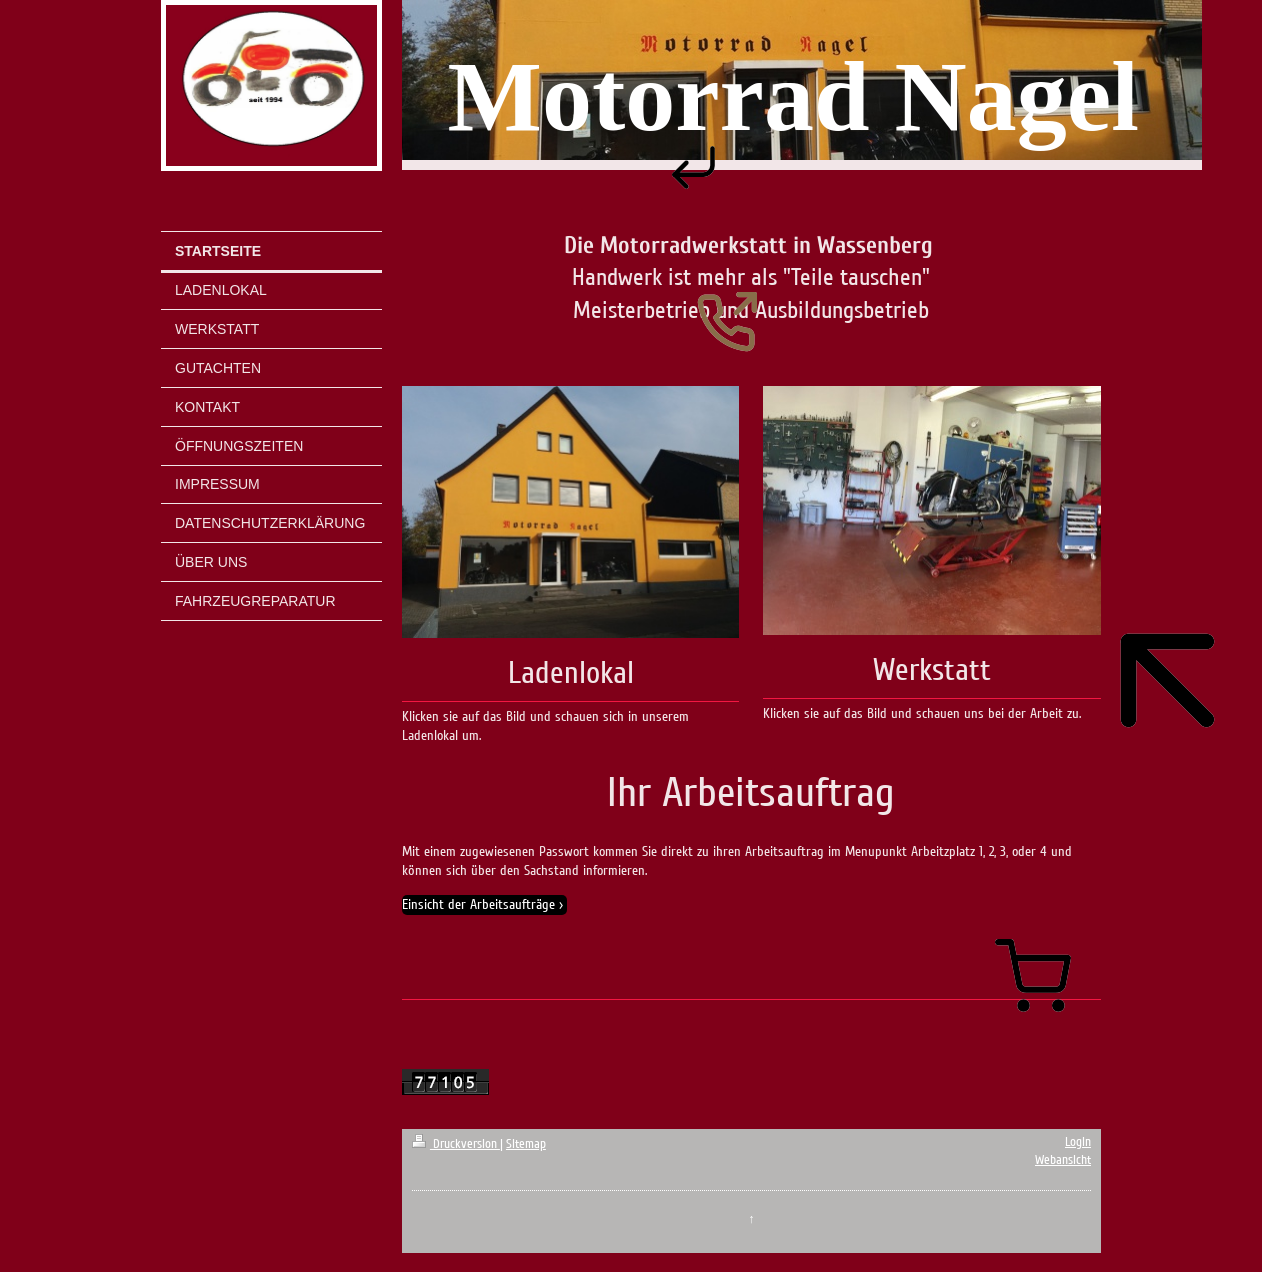 This screenshot has width=1262, height=1272. I want to click on view your shopping cart, so click(1033, 977).